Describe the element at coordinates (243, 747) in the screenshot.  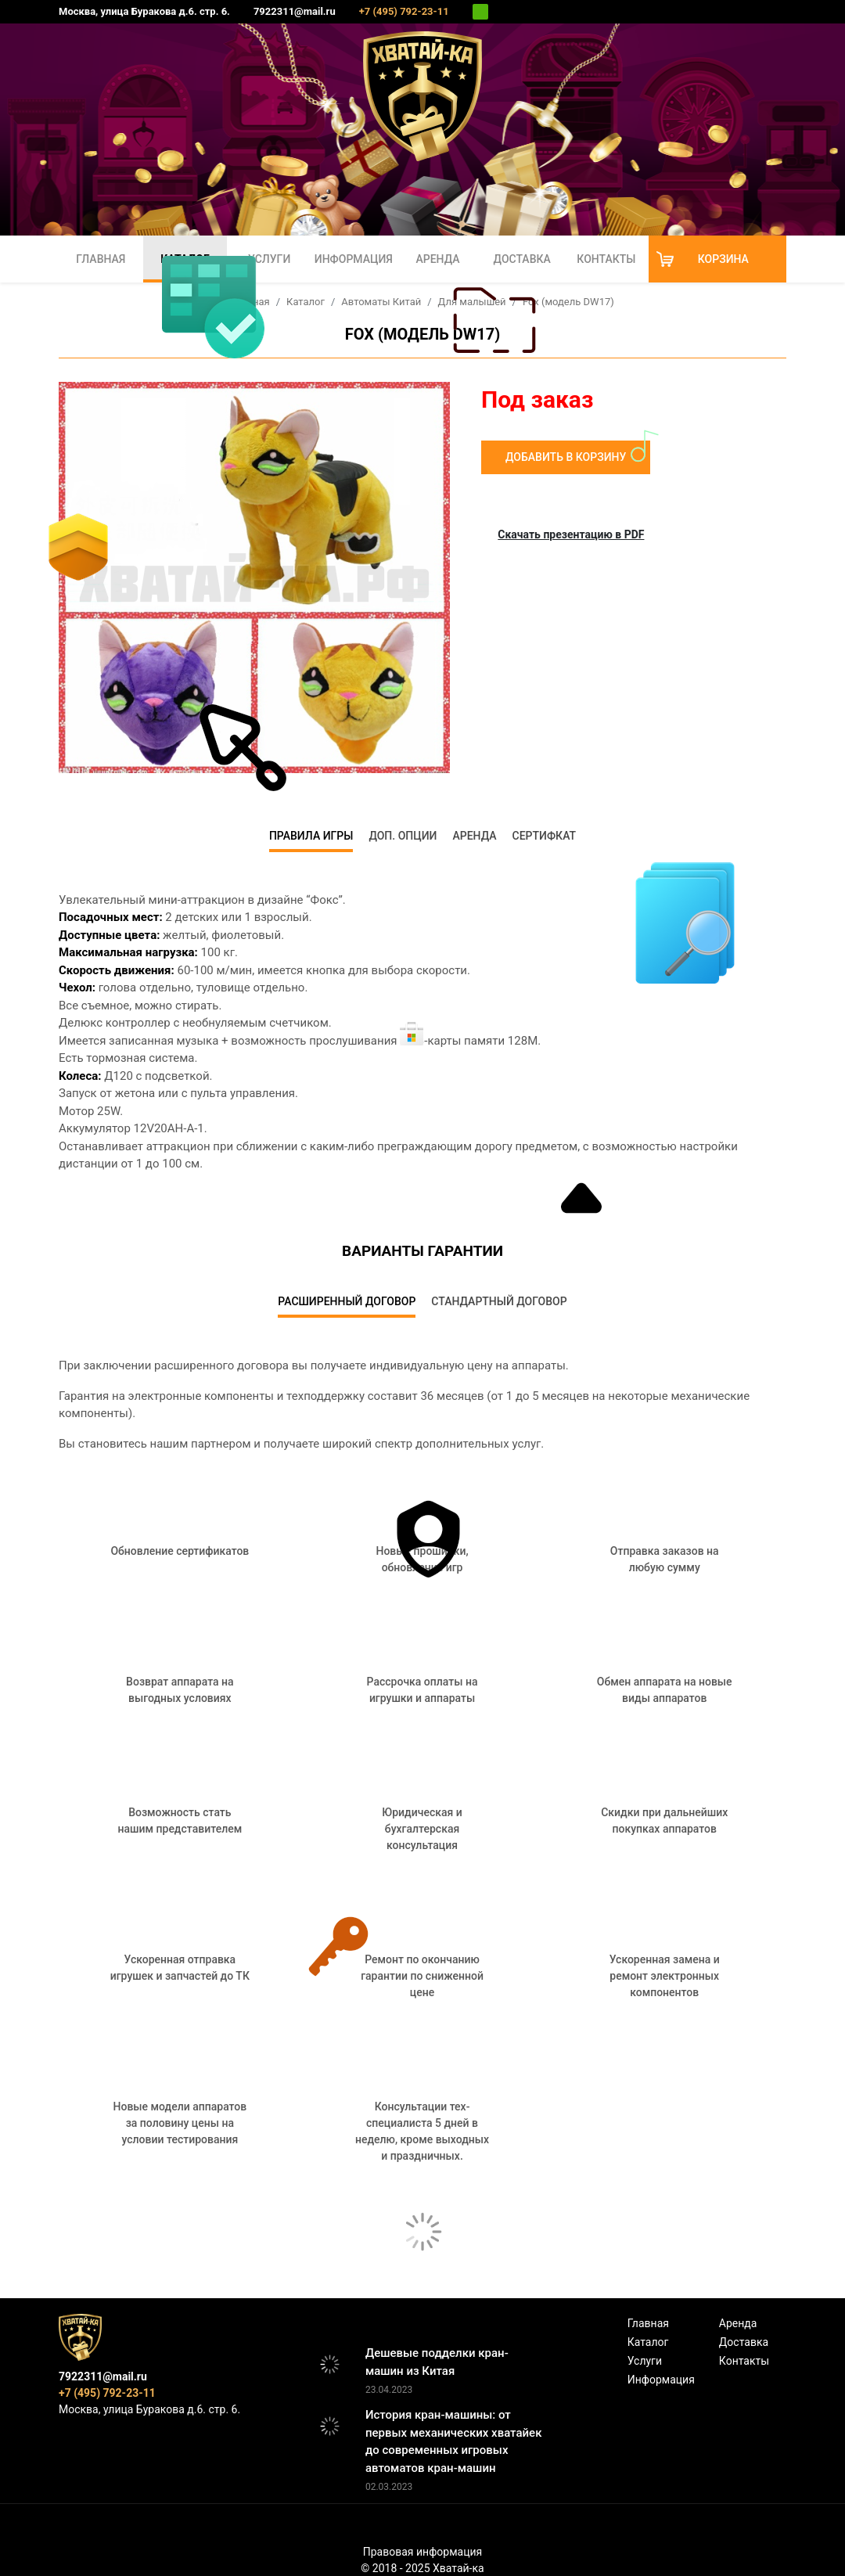
I see `access gardening or landscaping tools` at that location.